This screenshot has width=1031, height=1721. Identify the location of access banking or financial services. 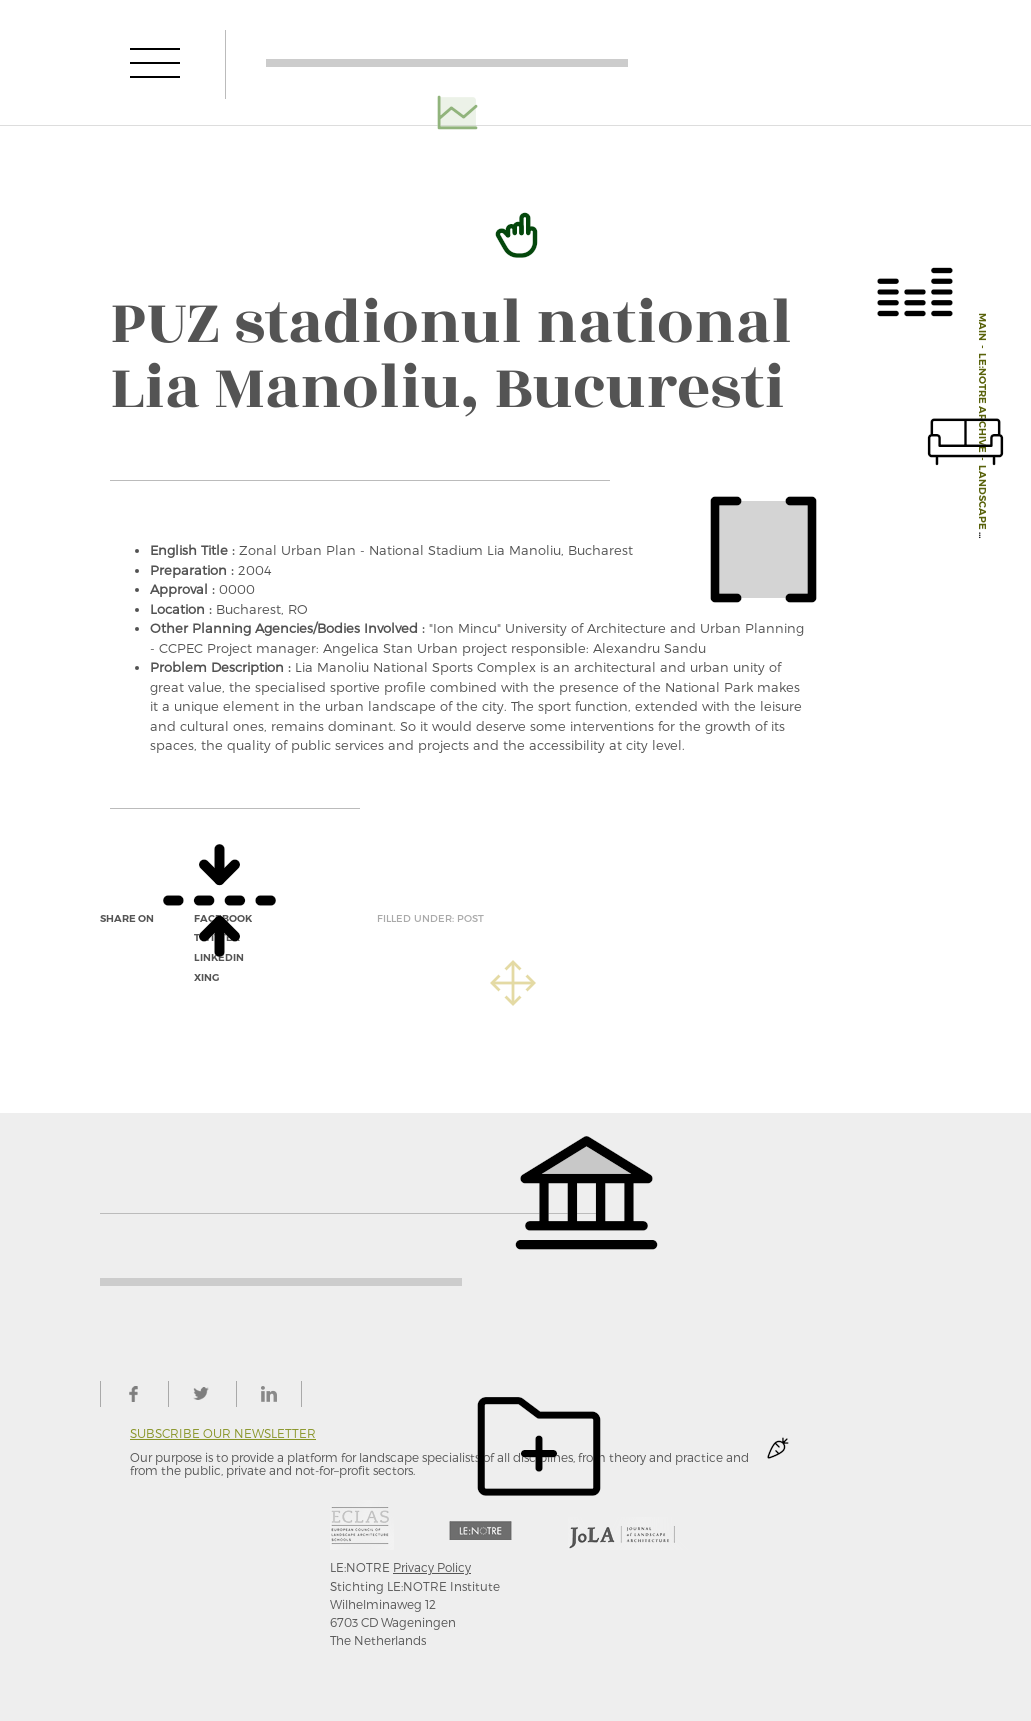
(586, 1197).